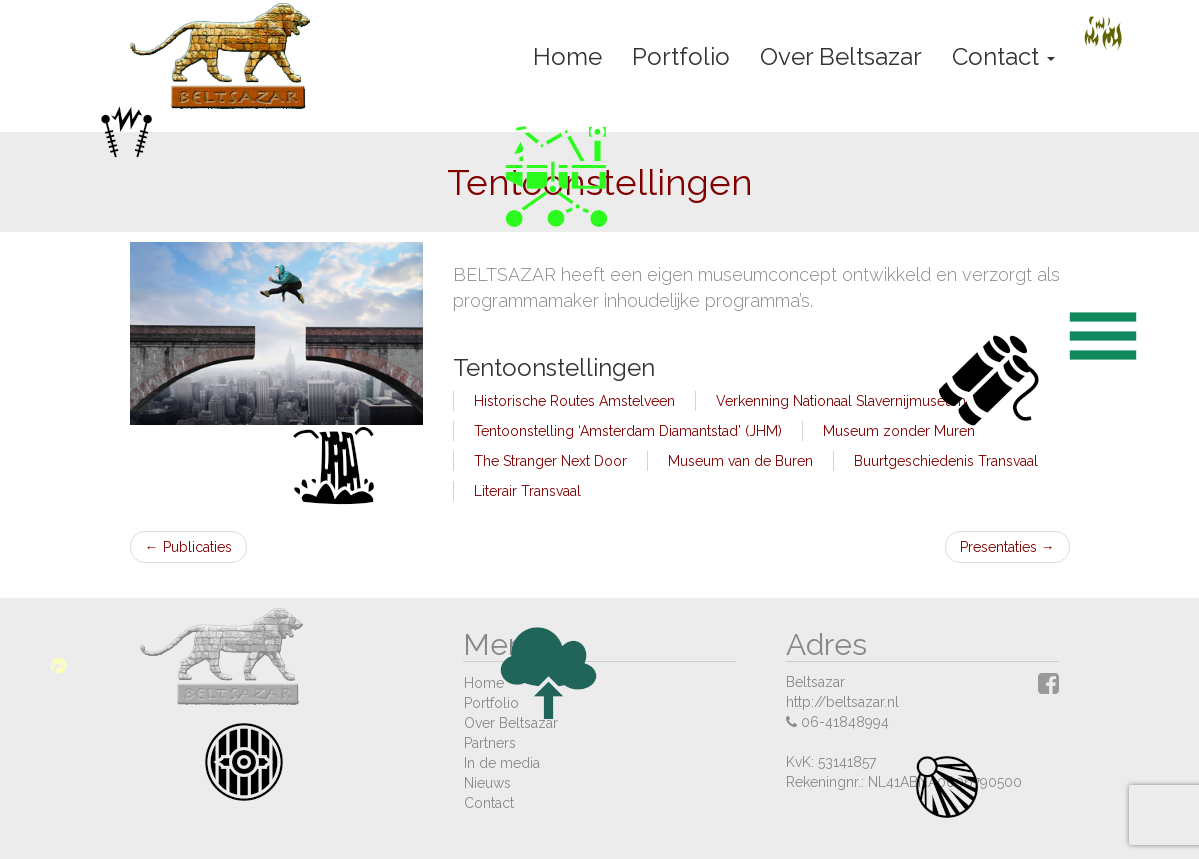 The width and height of the screenshot is (1199, 859). Describe the element at coordinates (244, 762) in the screenshot. I see `select a defensive item or shield equipment` at that location.